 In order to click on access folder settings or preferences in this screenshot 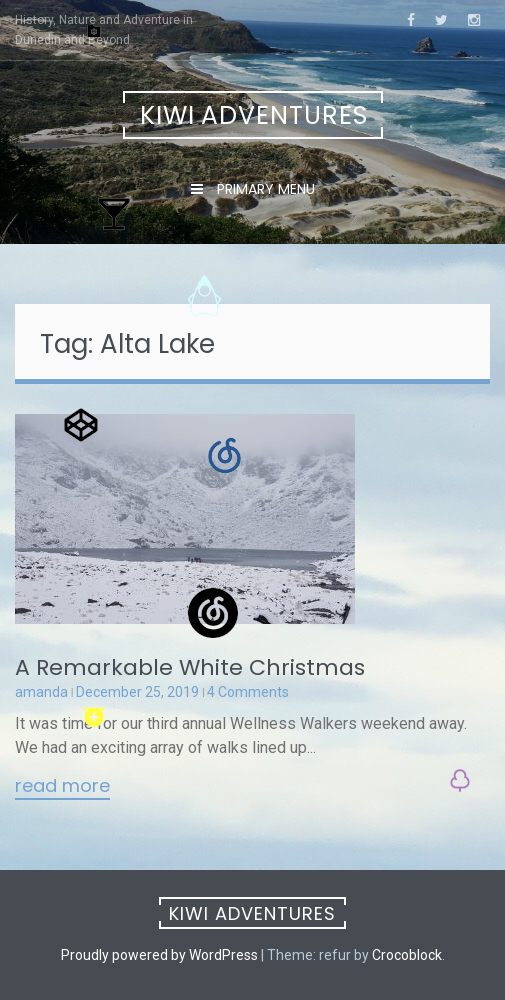, I will do `click(94, 31)`.